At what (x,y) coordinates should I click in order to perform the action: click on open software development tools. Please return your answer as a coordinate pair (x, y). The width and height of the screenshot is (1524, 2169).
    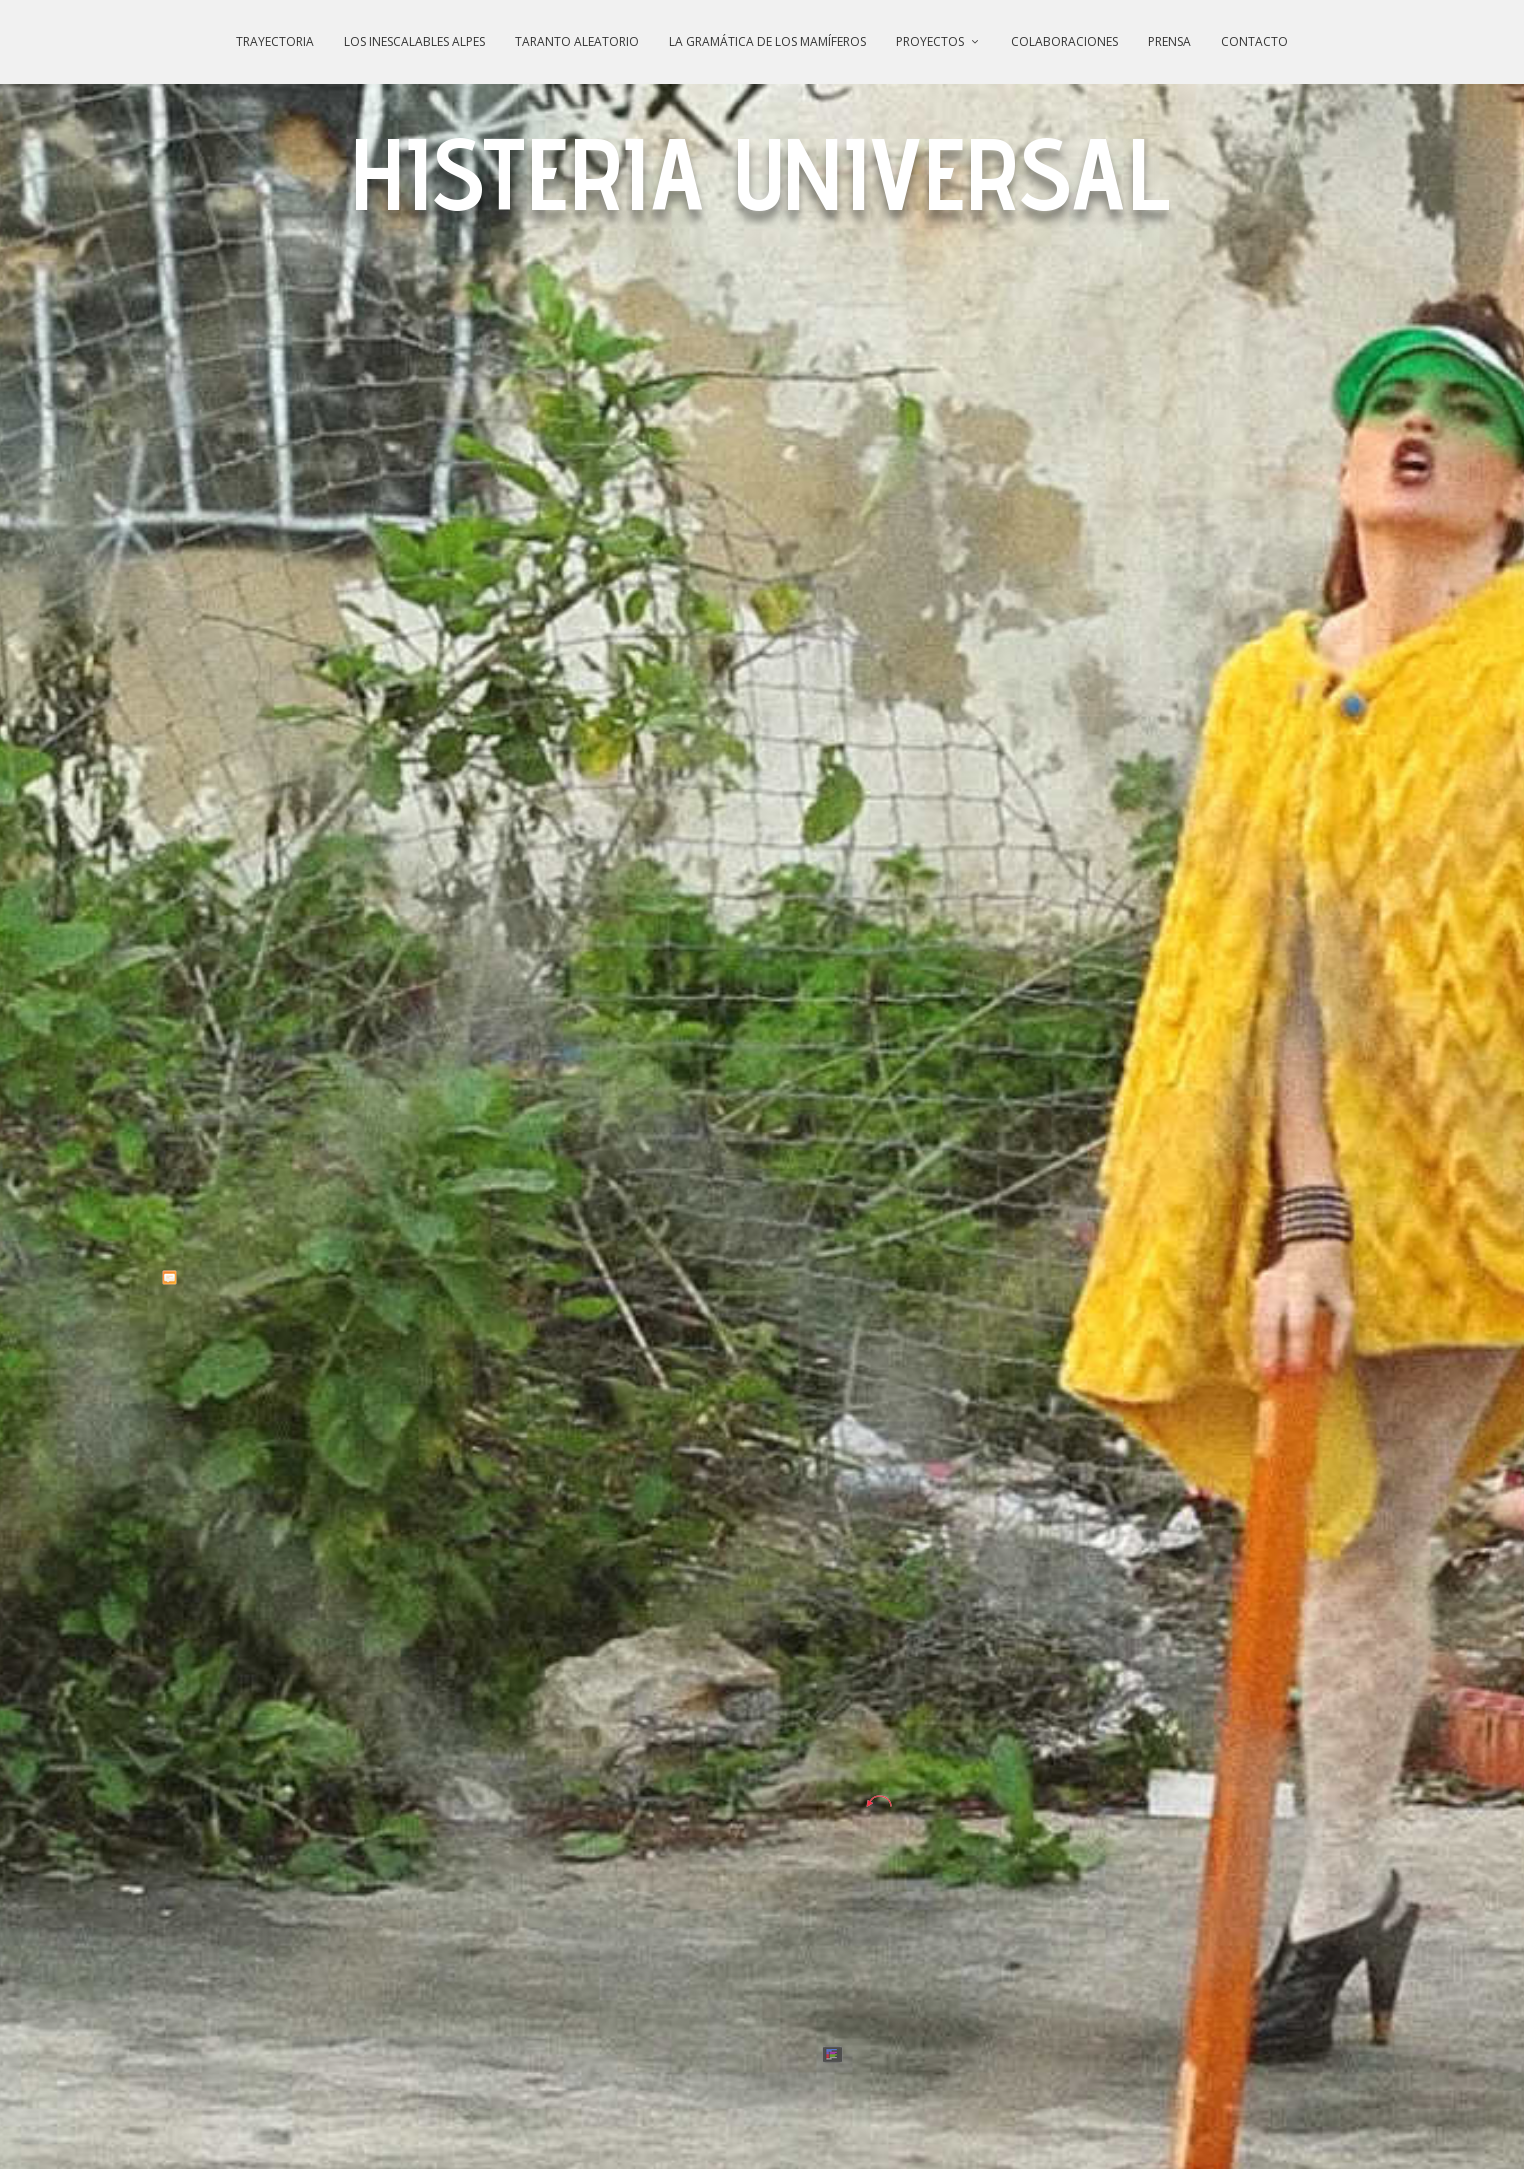
    Looking at the image, I should click on (832, 2054).